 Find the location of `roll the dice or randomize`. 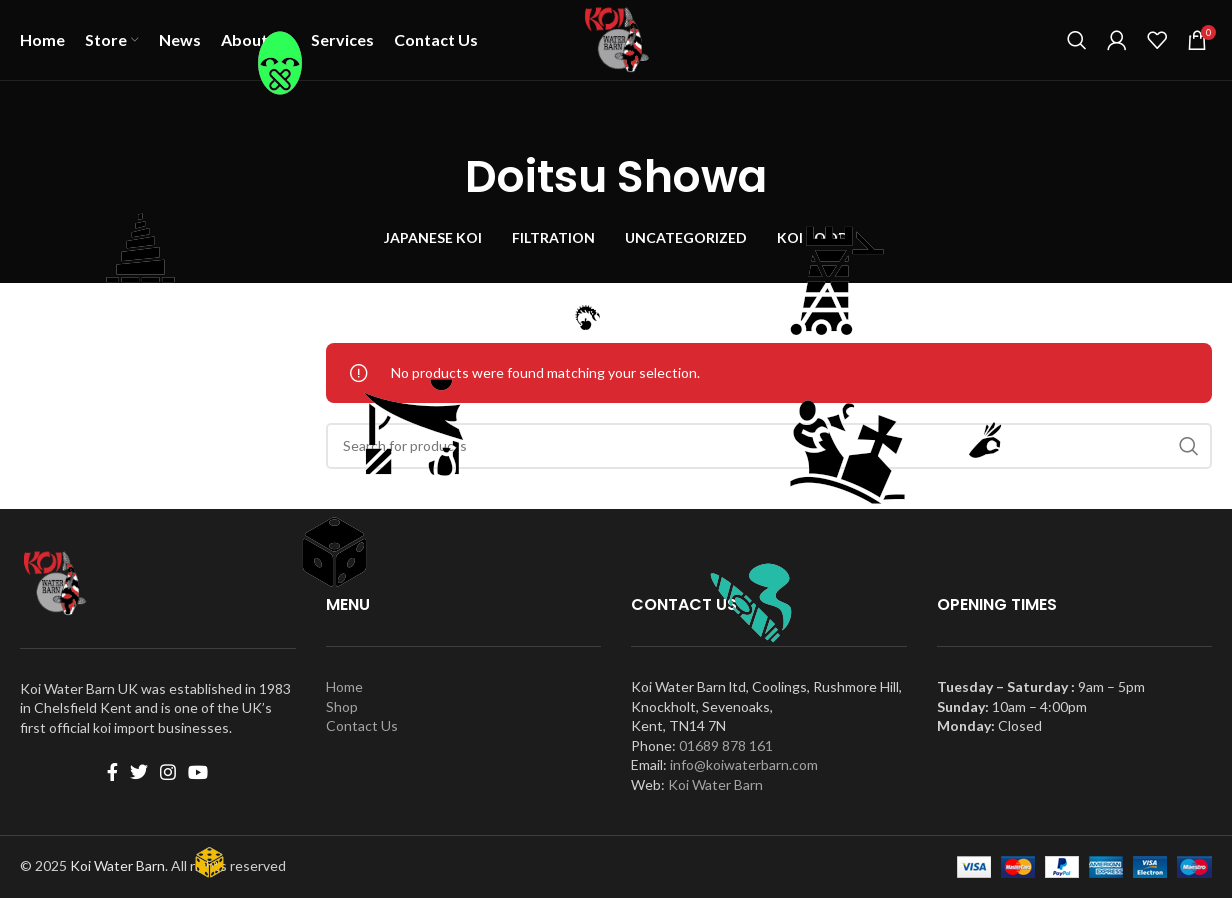

roll the dice or randomize is located at coordinates (334, 552).